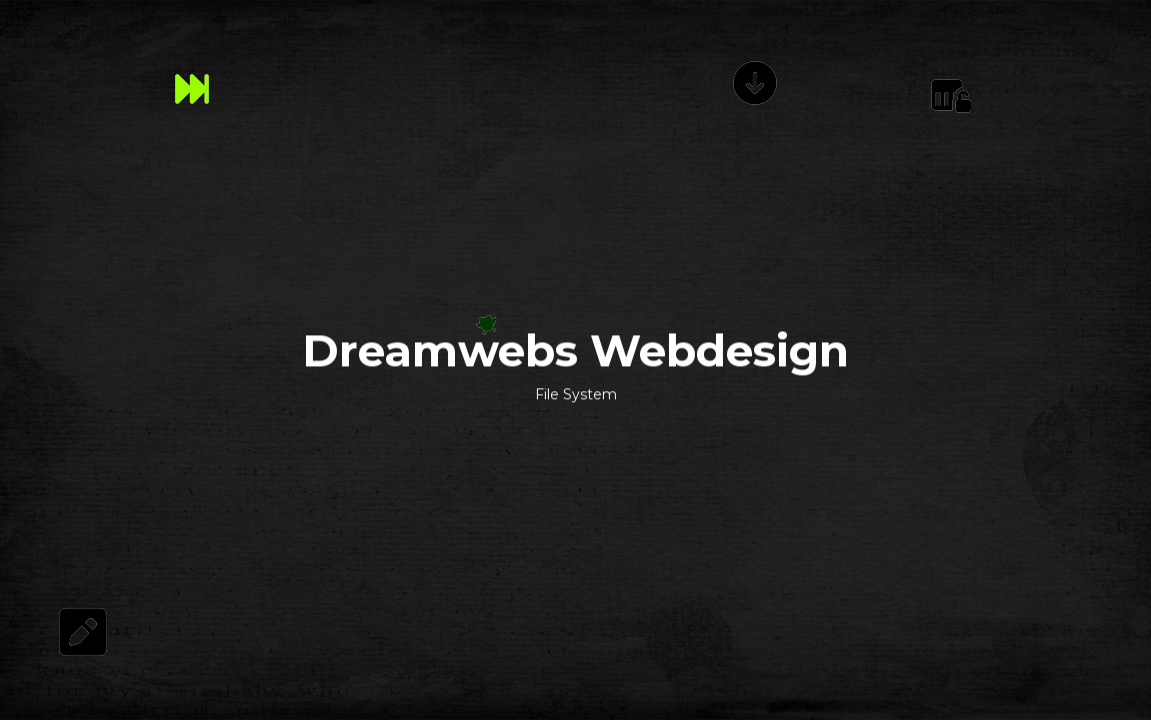 Image resolution: width=1151 pixels, height=720 pixels. I want to click on download a file or content, so click(755, 83).